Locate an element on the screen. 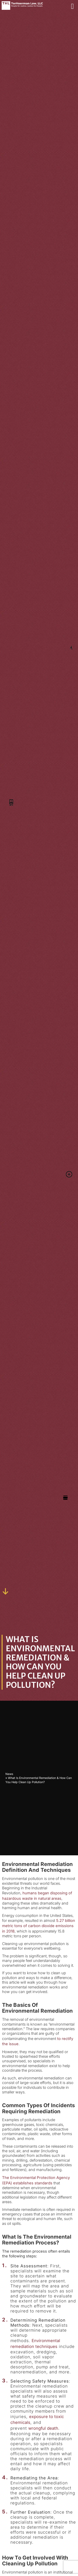  switch to front-facing camera is located at coordinates (11, 803).